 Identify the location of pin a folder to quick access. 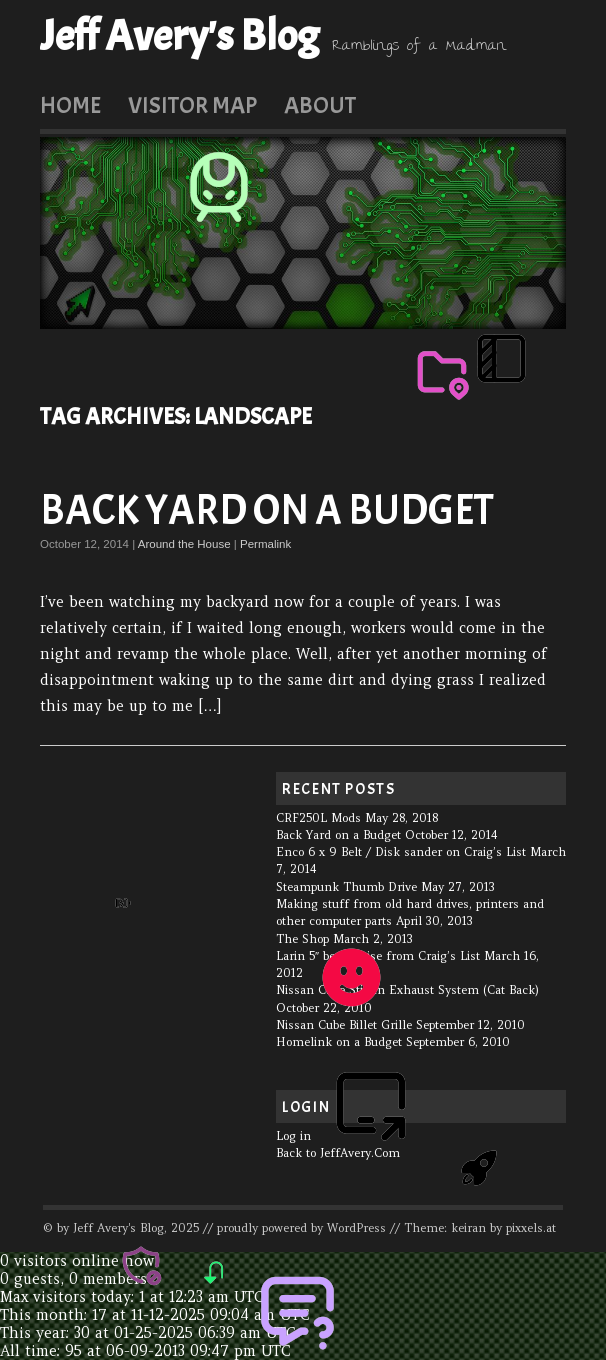
(442, 373).